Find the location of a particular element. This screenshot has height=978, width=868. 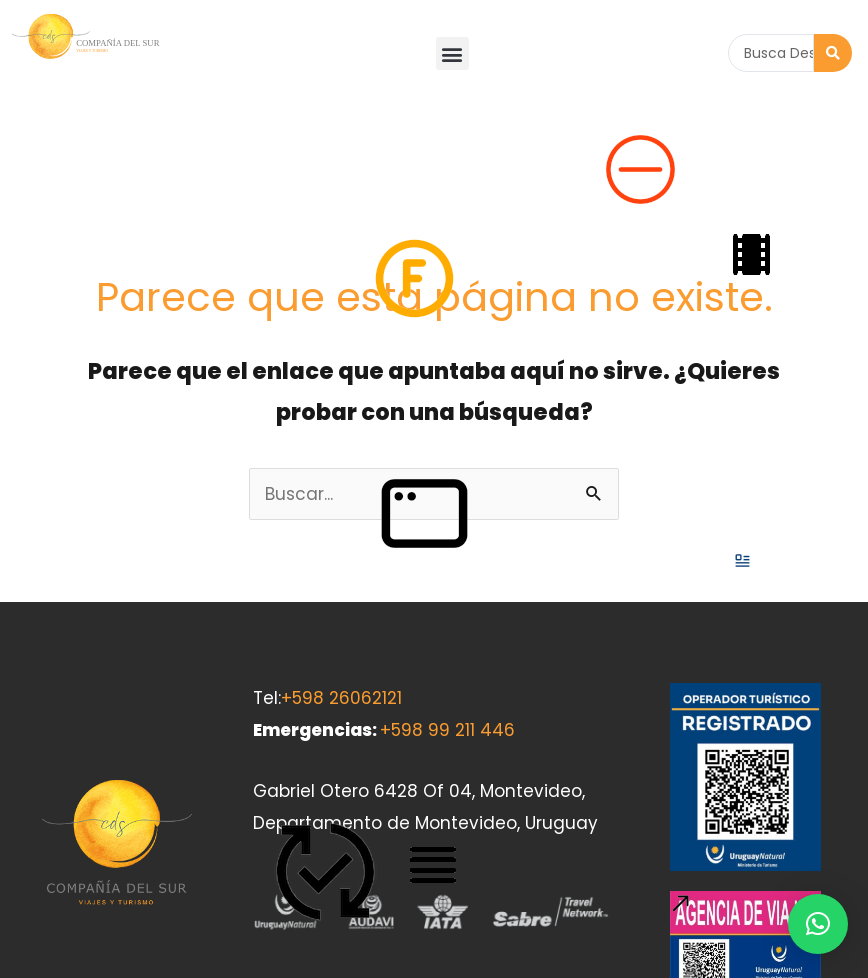

access movies or video content is located at coordinates (751, 254).